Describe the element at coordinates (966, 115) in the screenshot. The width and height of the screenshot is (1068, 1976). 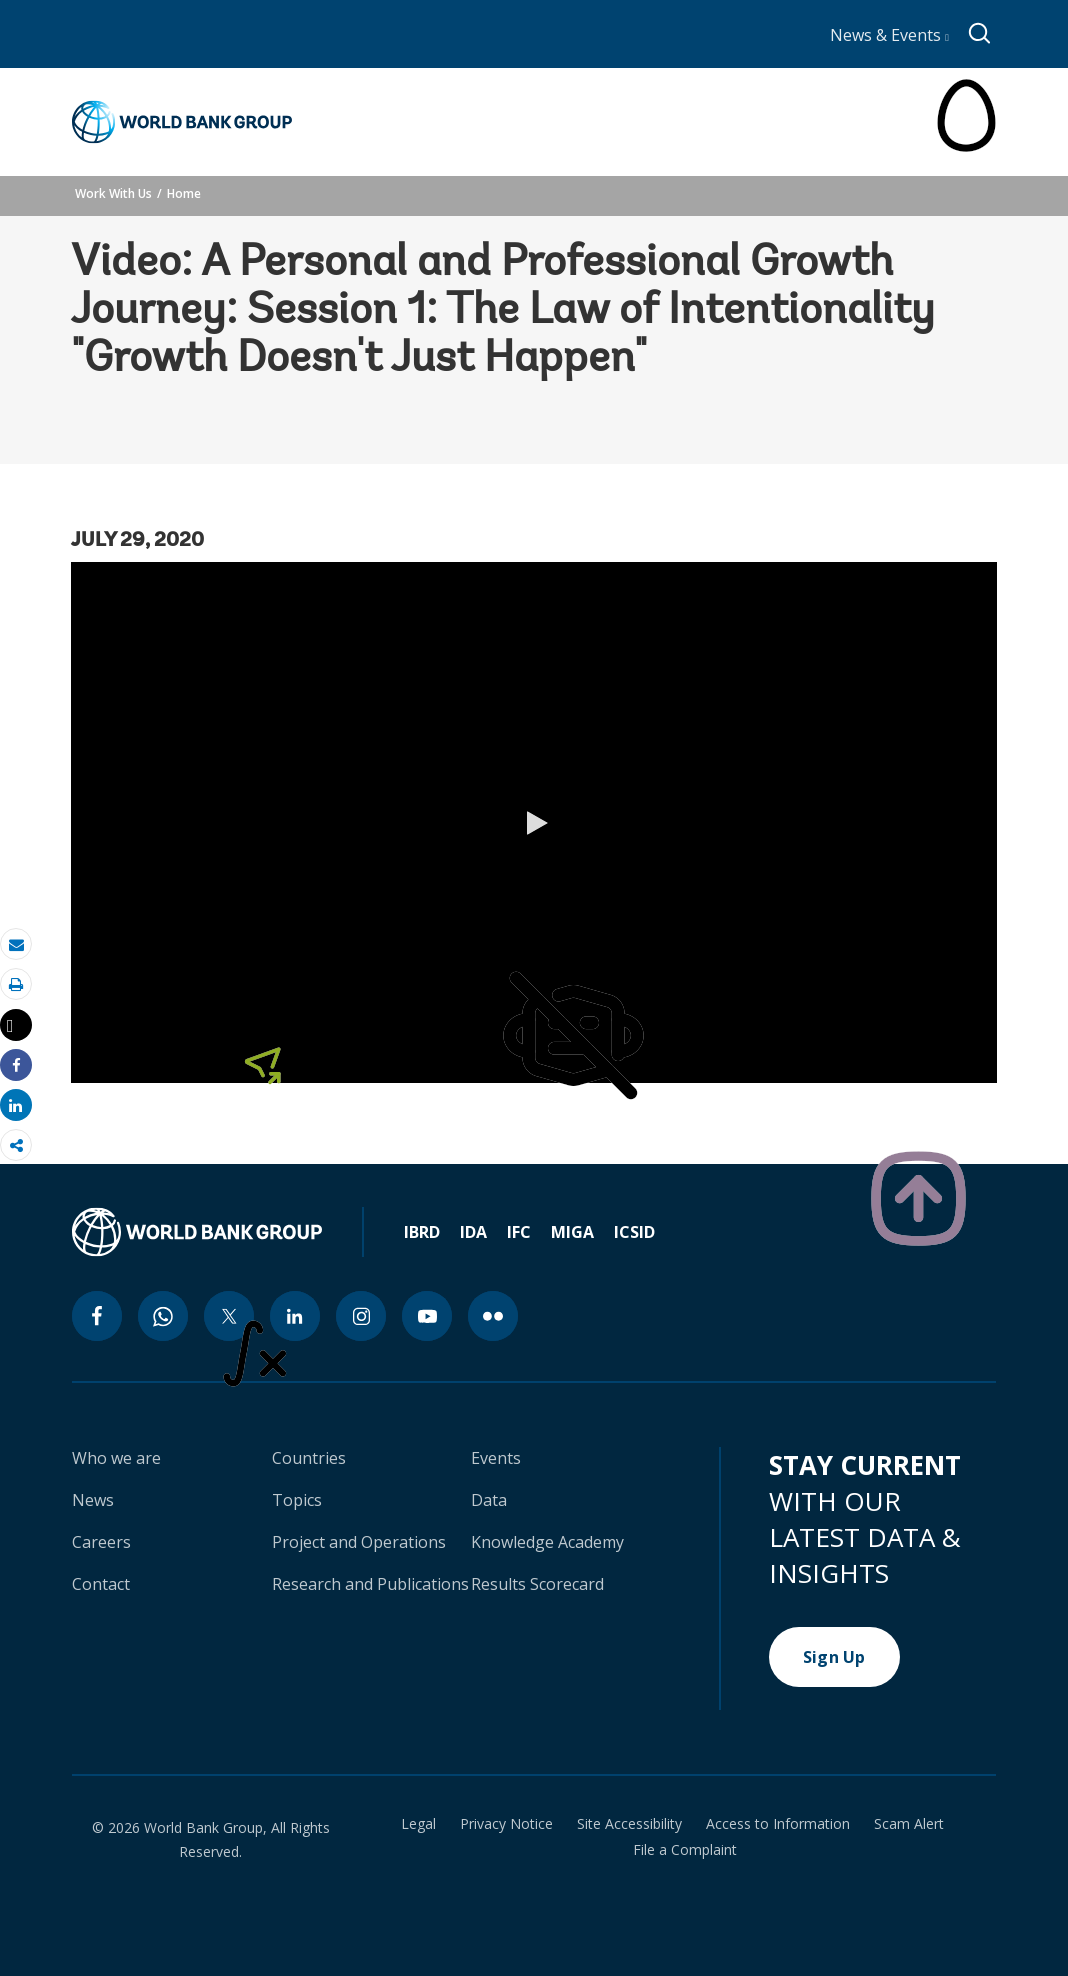
I see `indicates an egg or egg-related item` at that location.